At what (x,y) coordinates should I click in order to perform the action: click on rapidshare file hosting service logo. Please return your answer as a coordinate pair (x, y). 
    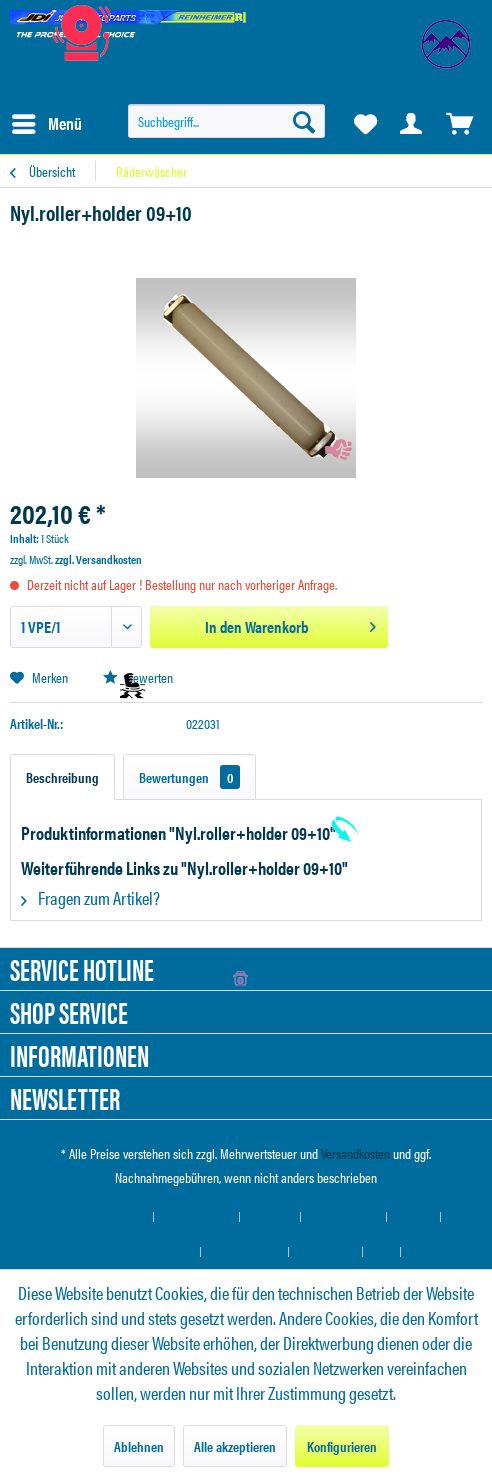
    Looking at the image, I should click on (344, 829).